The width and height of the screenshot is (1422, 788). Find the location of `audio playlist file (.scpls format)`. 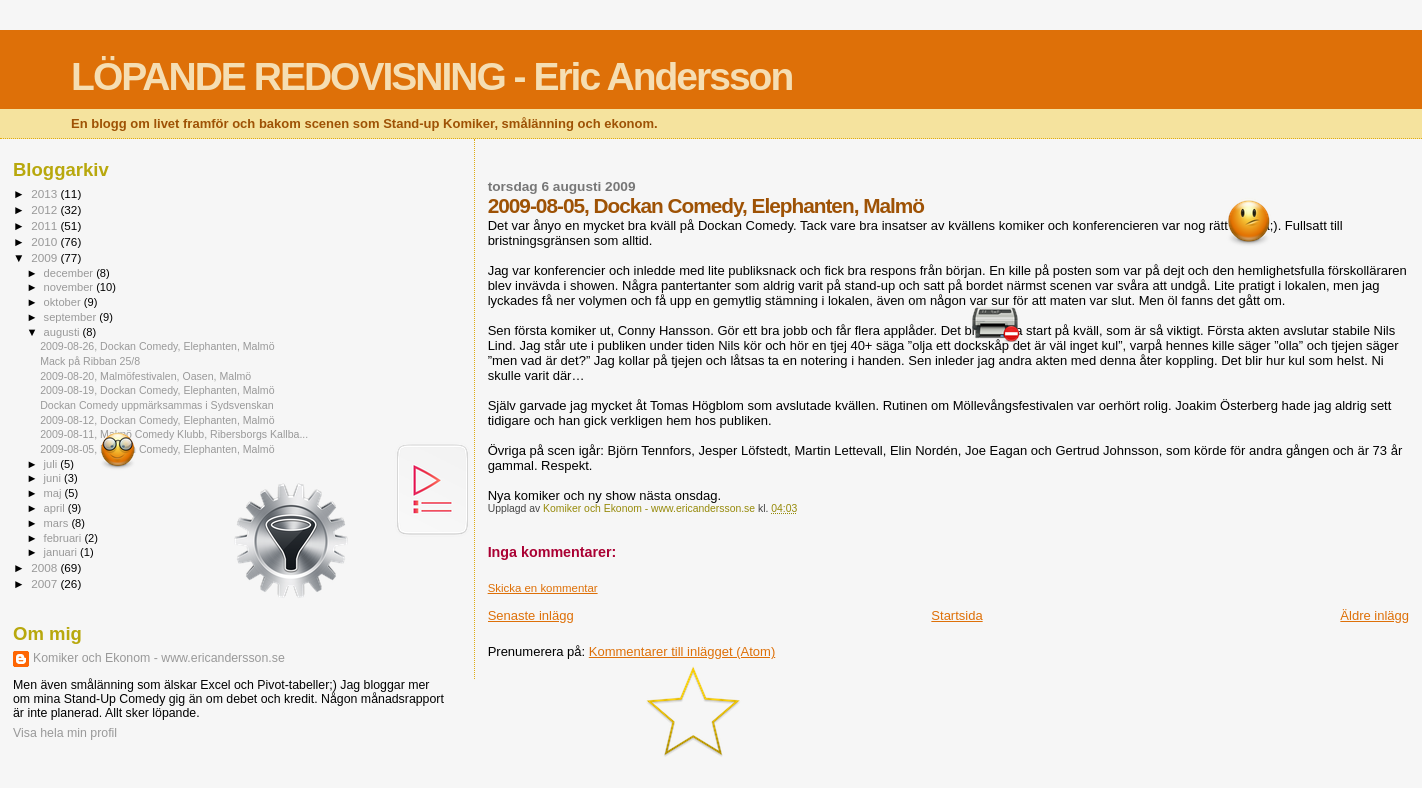

audio playlist file (.scpls format) is located at coordinates (432, 489).